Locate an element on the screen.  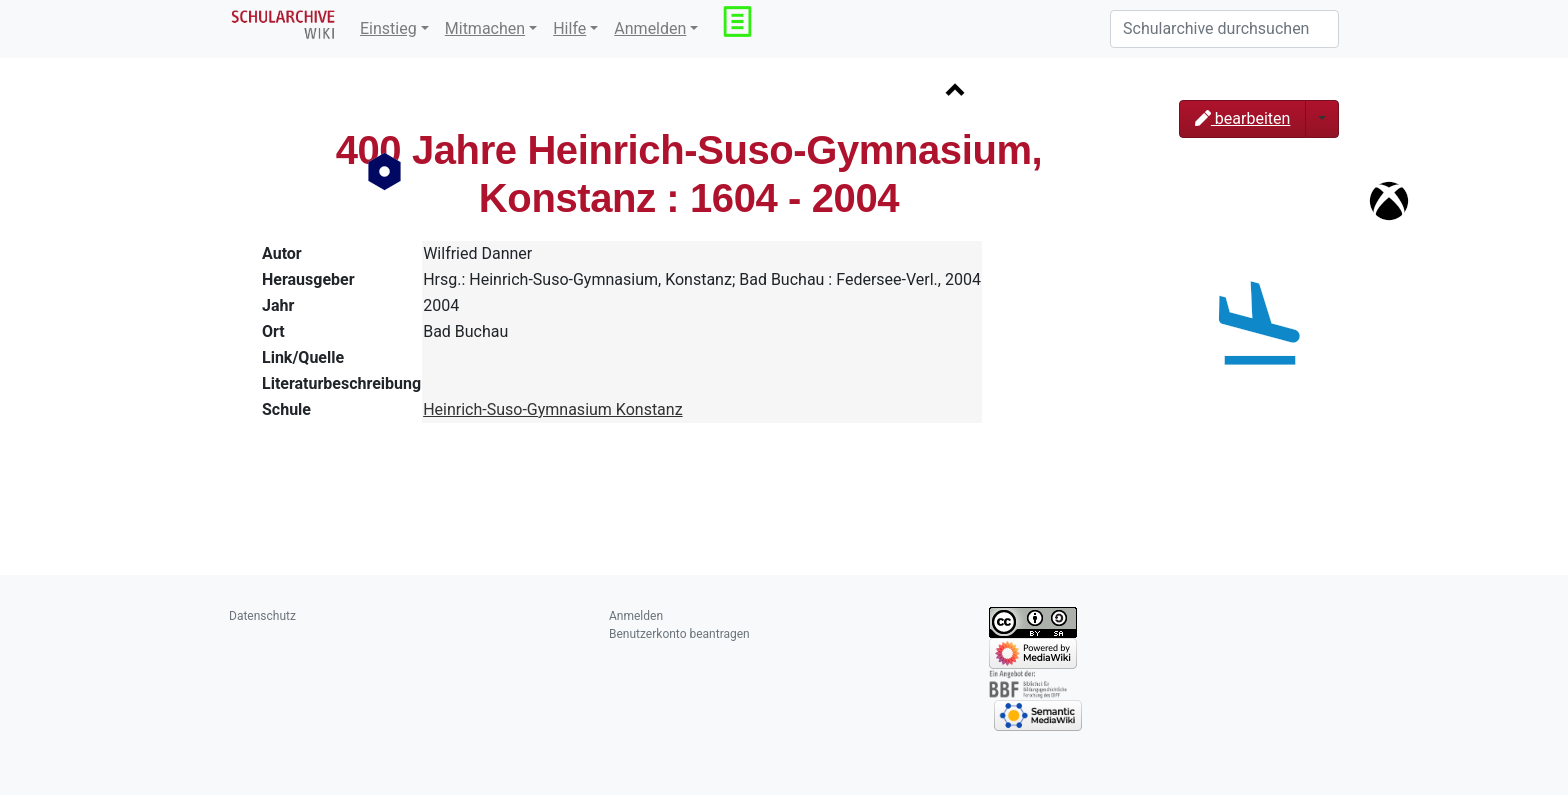
indicates arriving flight status is located at coordinates (1260, 325).